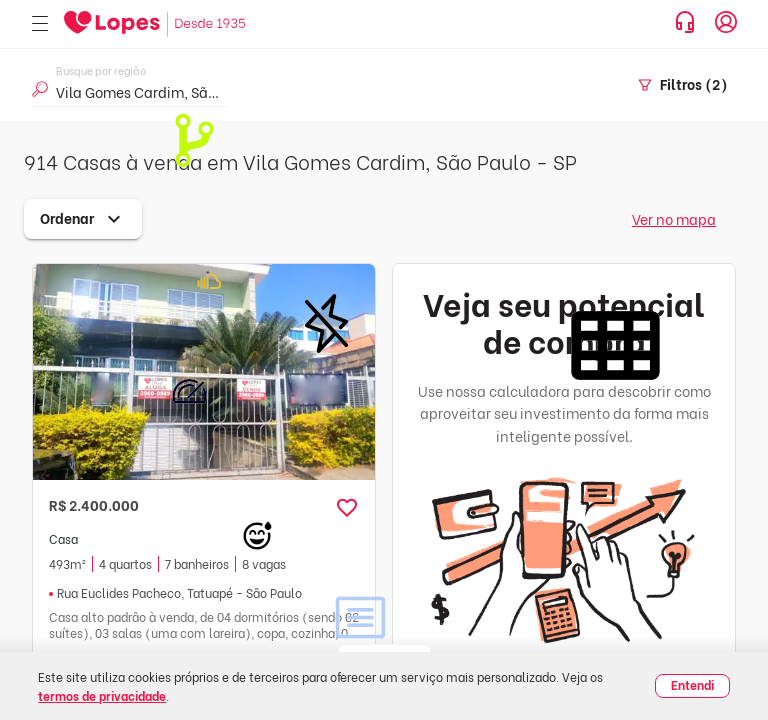 This screenshot has width=768, height=720. Describe the element at coordinates (326, 323) in the screenshot. I see `disable flash or lightning mode` at that location.